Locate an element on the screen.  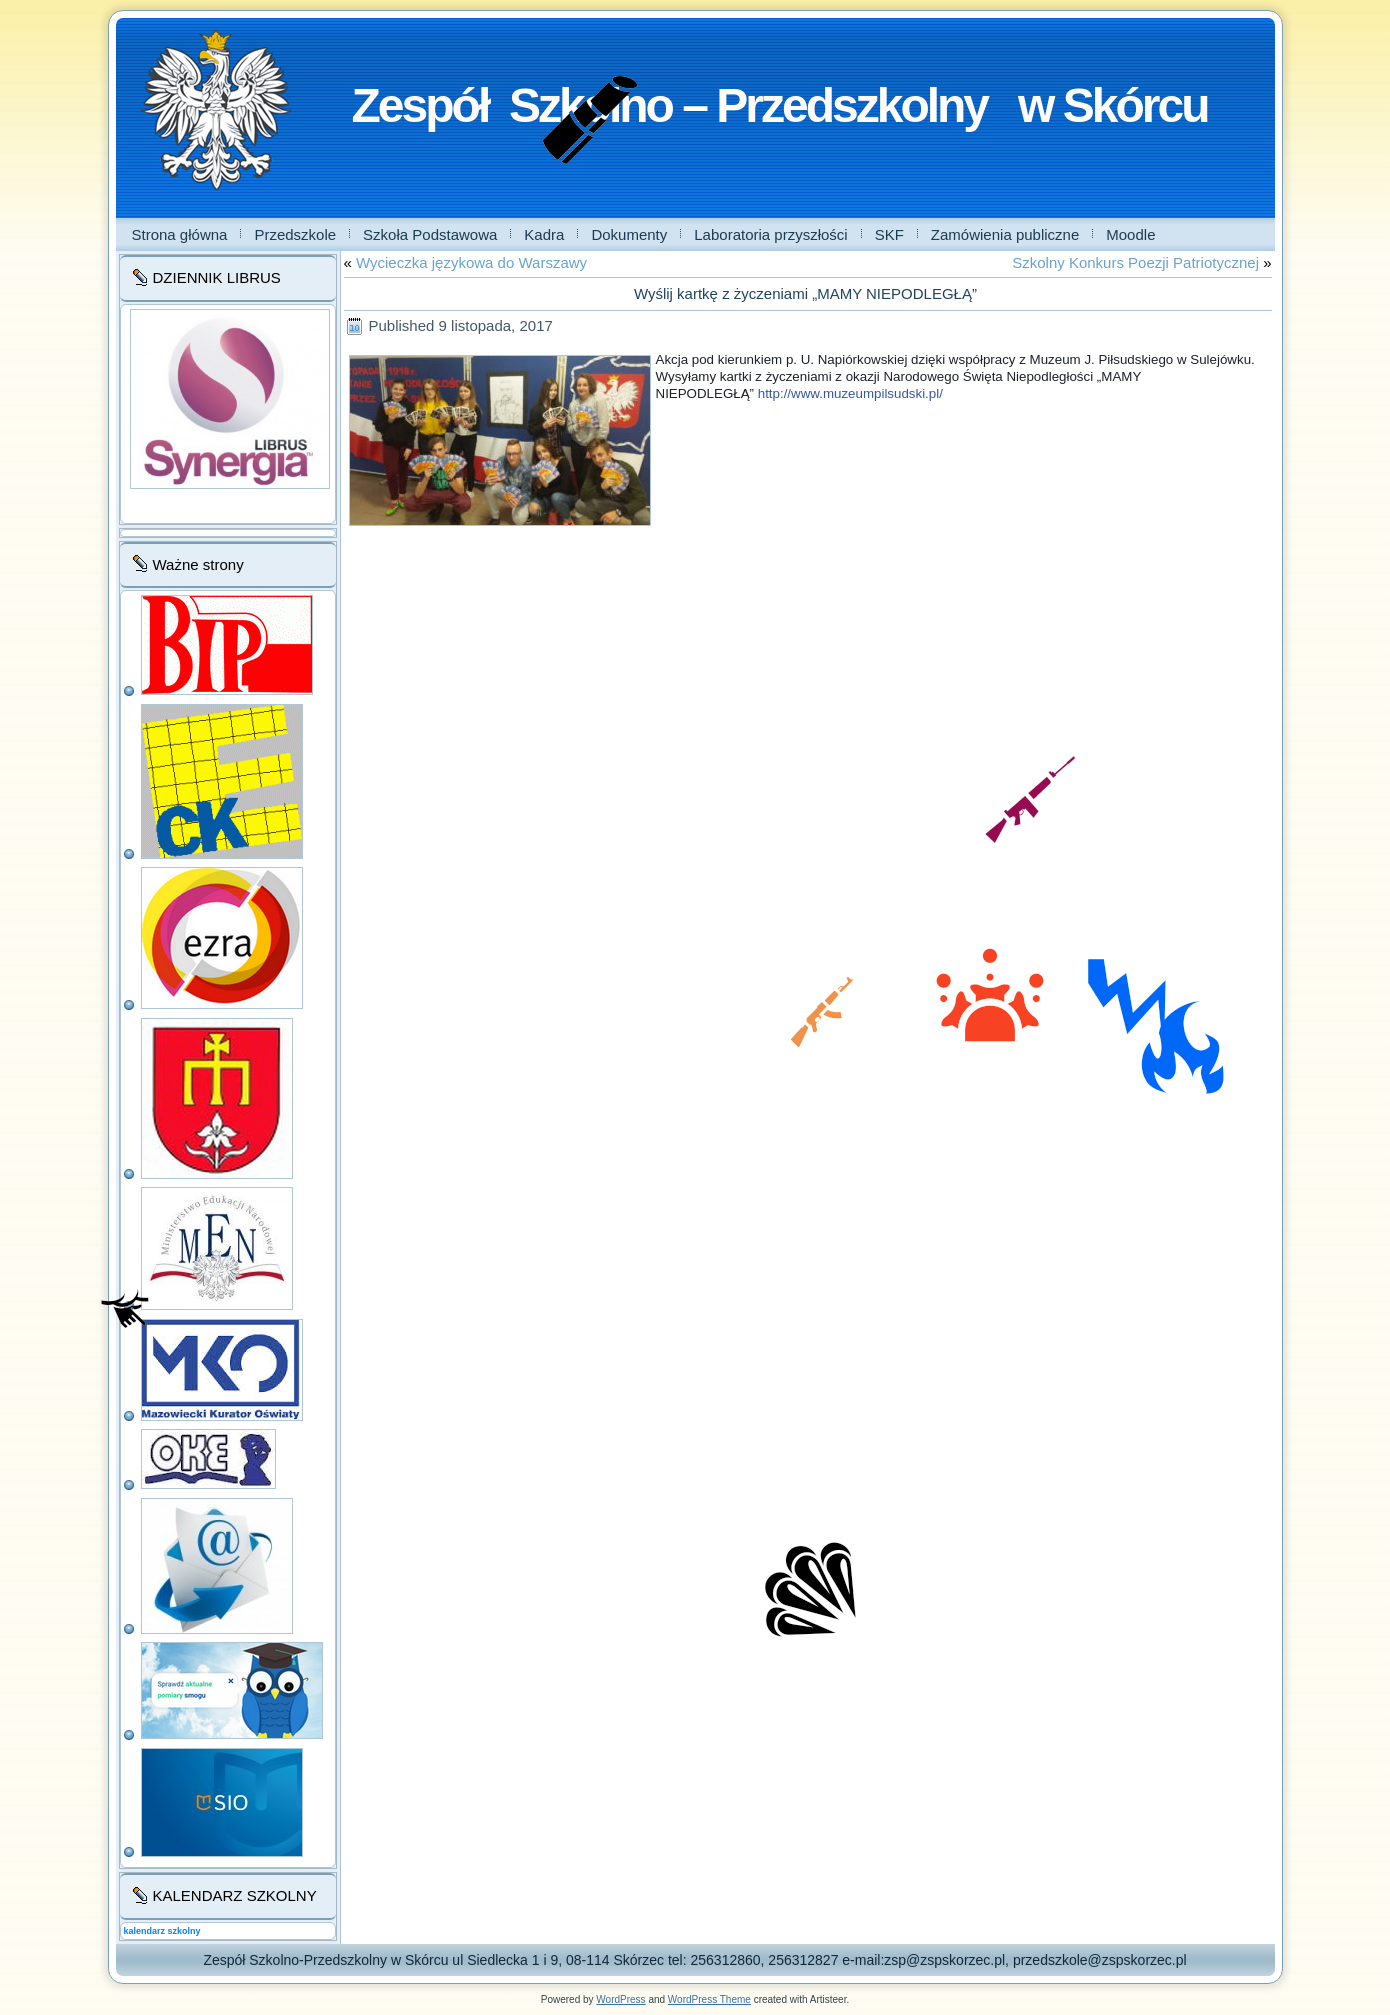
access makeup or beauty tools is located at coordinates (590, 120).